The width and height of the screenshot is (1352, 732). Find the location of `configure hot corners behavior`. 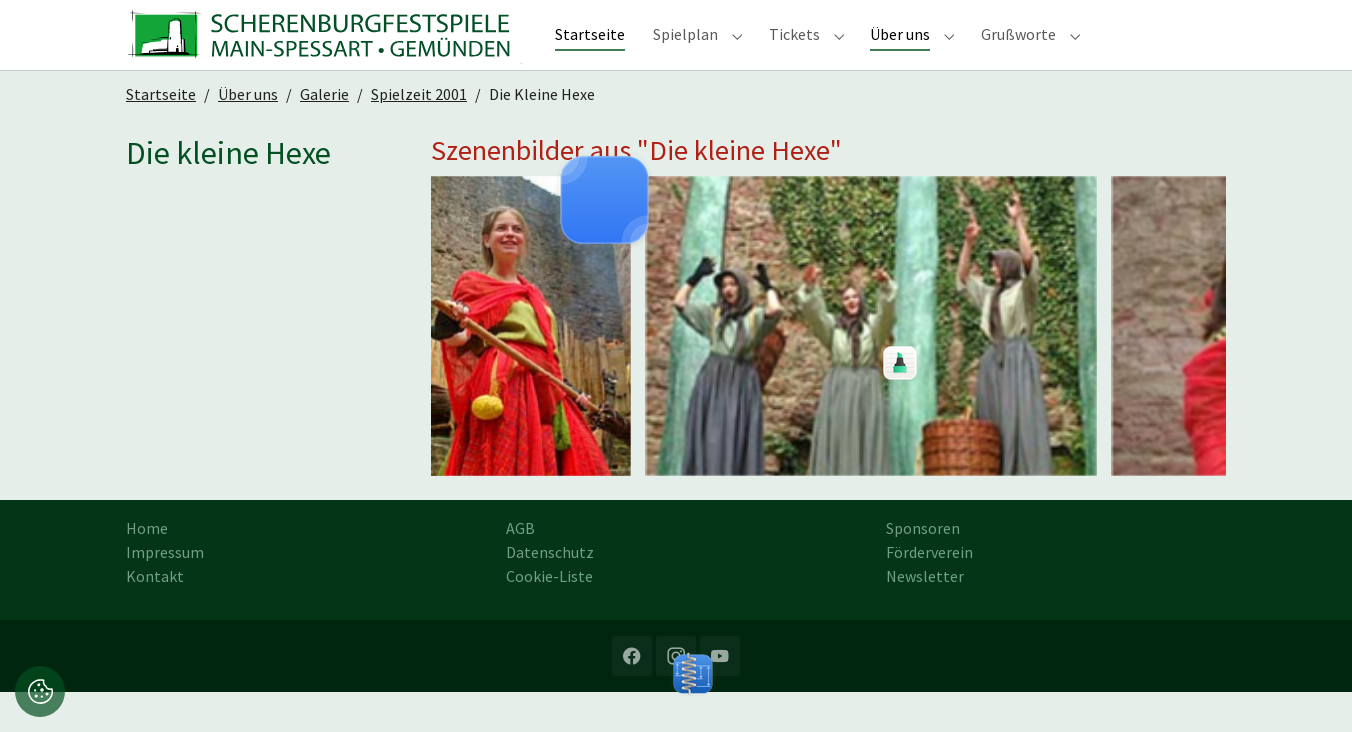

configure hot corners behavior is located at coordinates (604, 201).